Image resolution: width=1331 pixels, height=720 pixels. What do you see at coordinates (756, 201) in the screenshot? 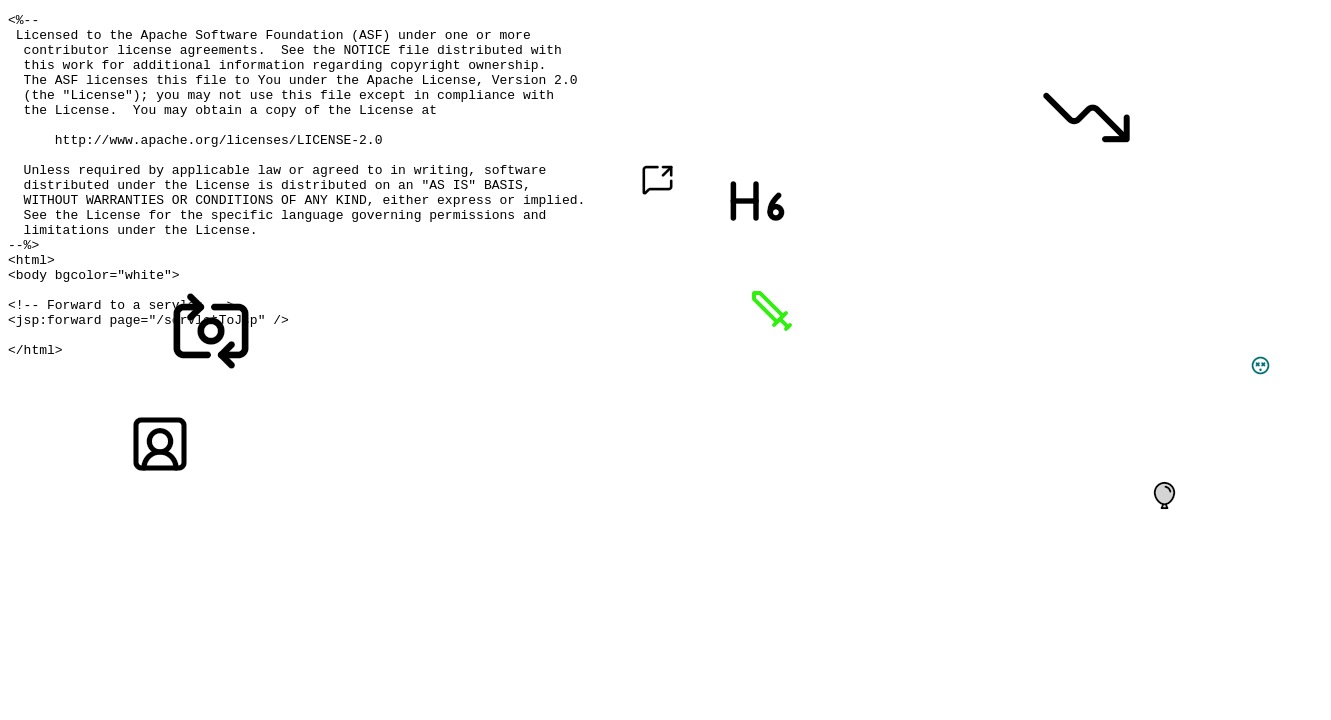
I see `format text as heading level 6` at bounding box center [756, 201].